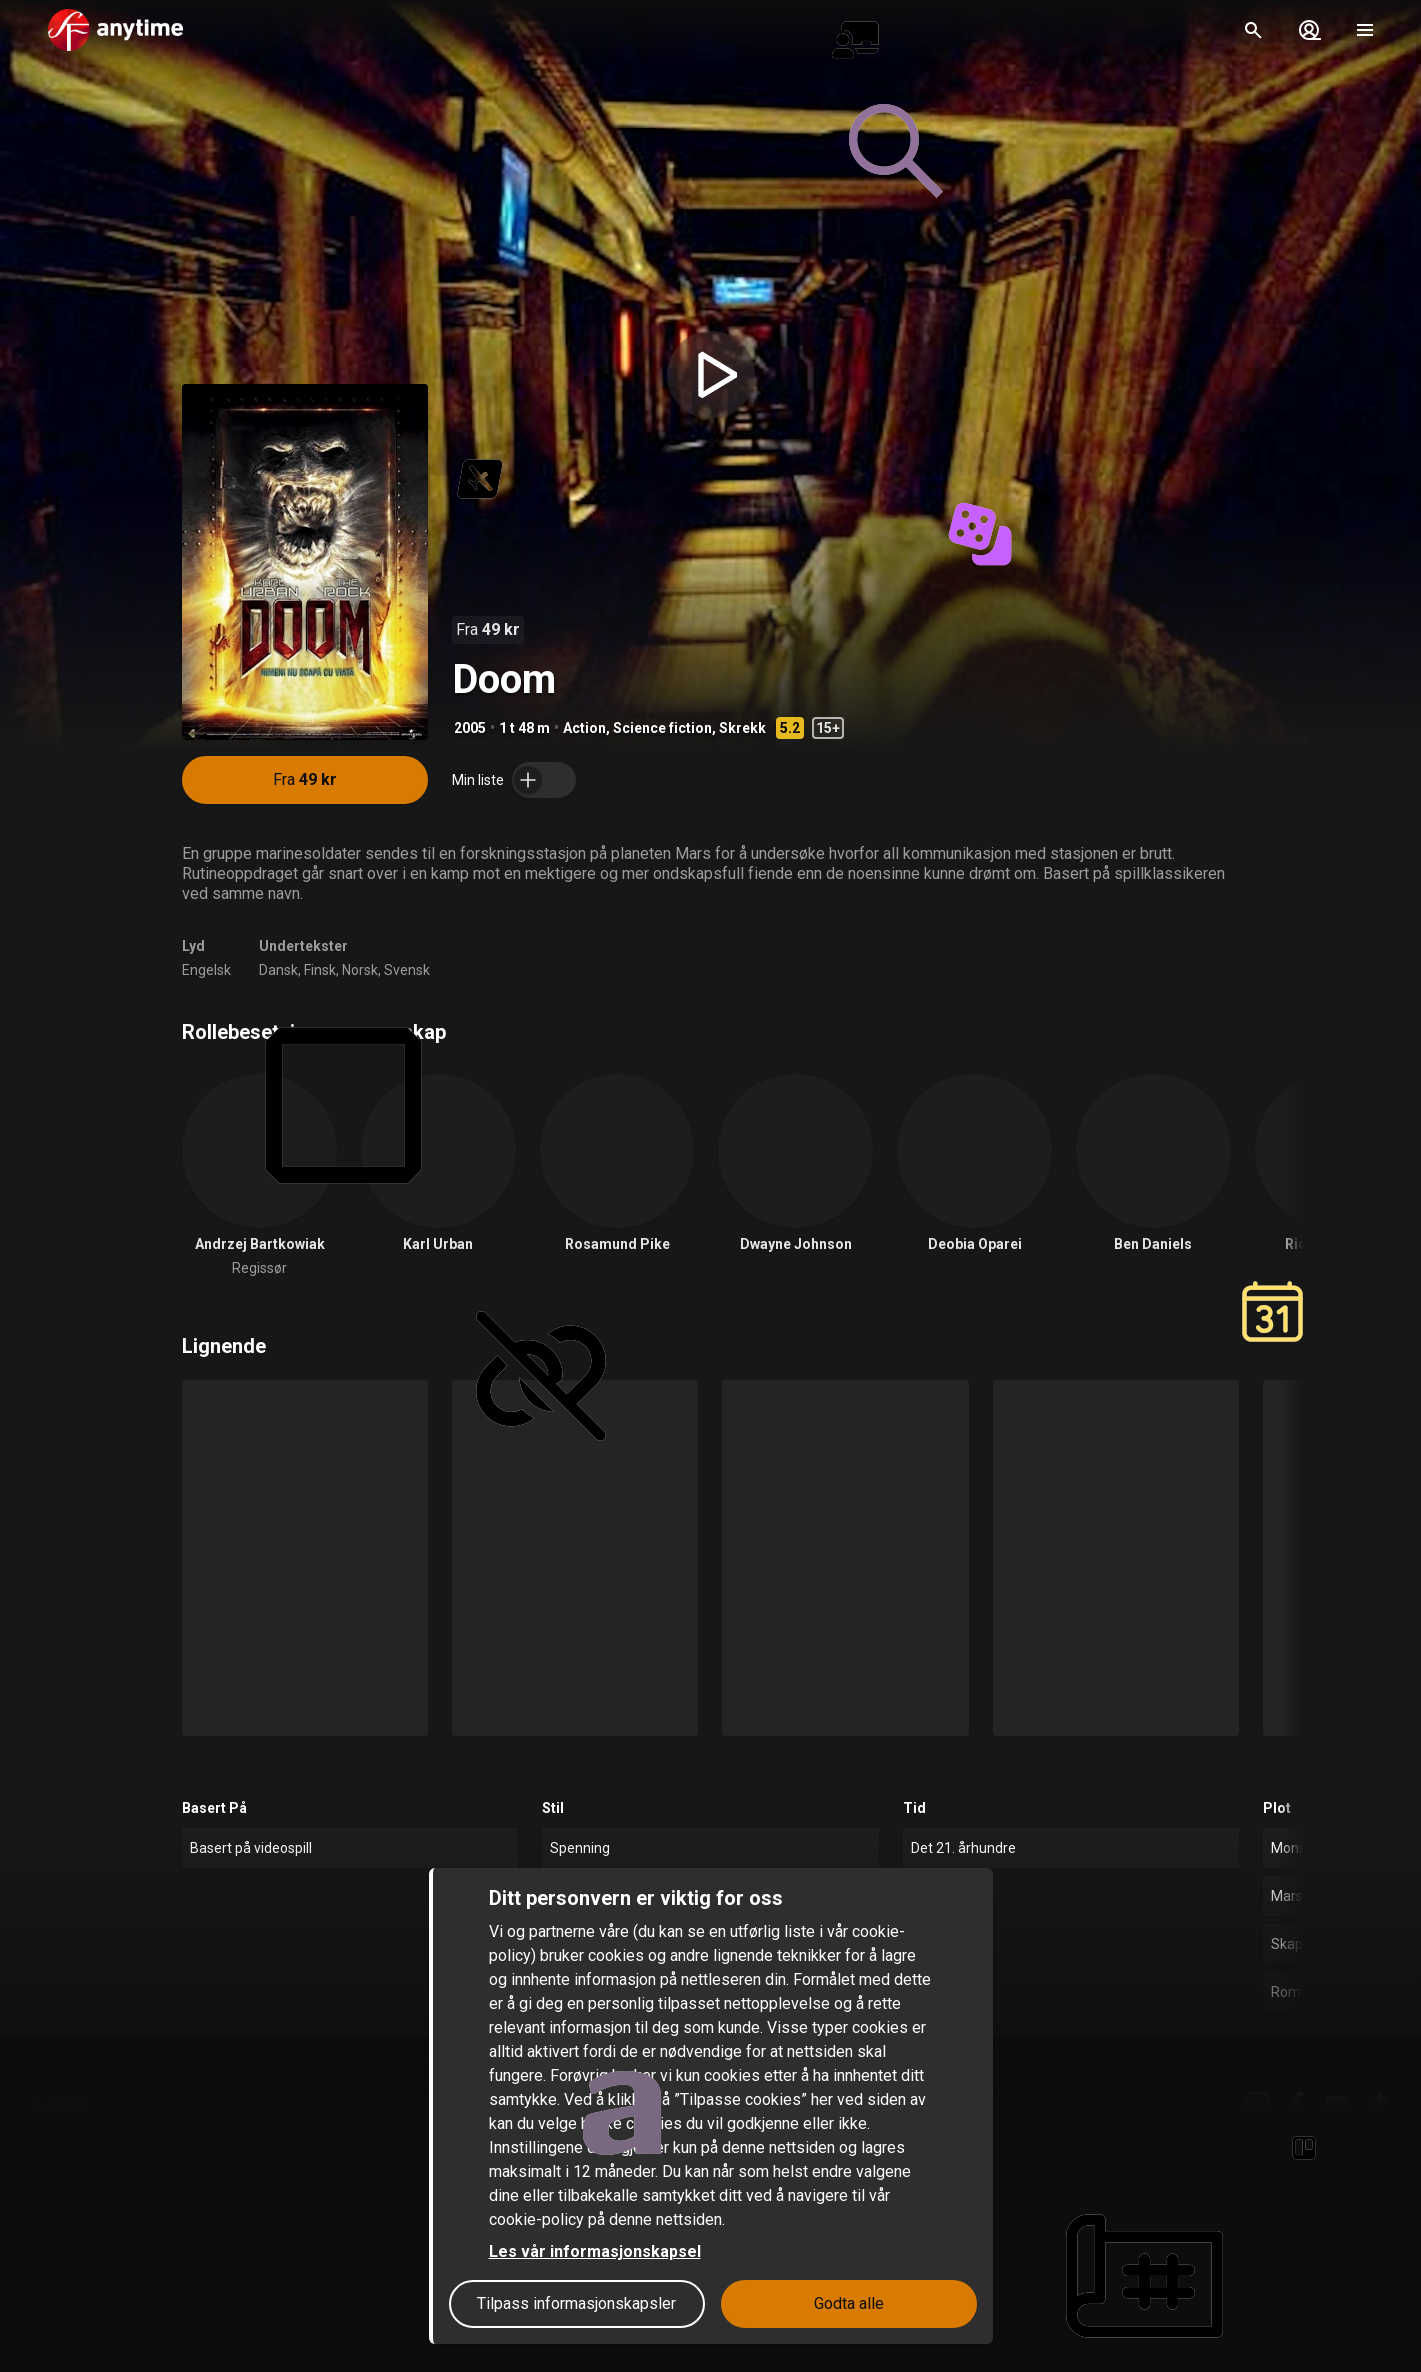 The image size is (1421, 2372). Describe the element at coordinates (541, 1376) in the screenshot. I see `unlink or disconnect items` at that location.